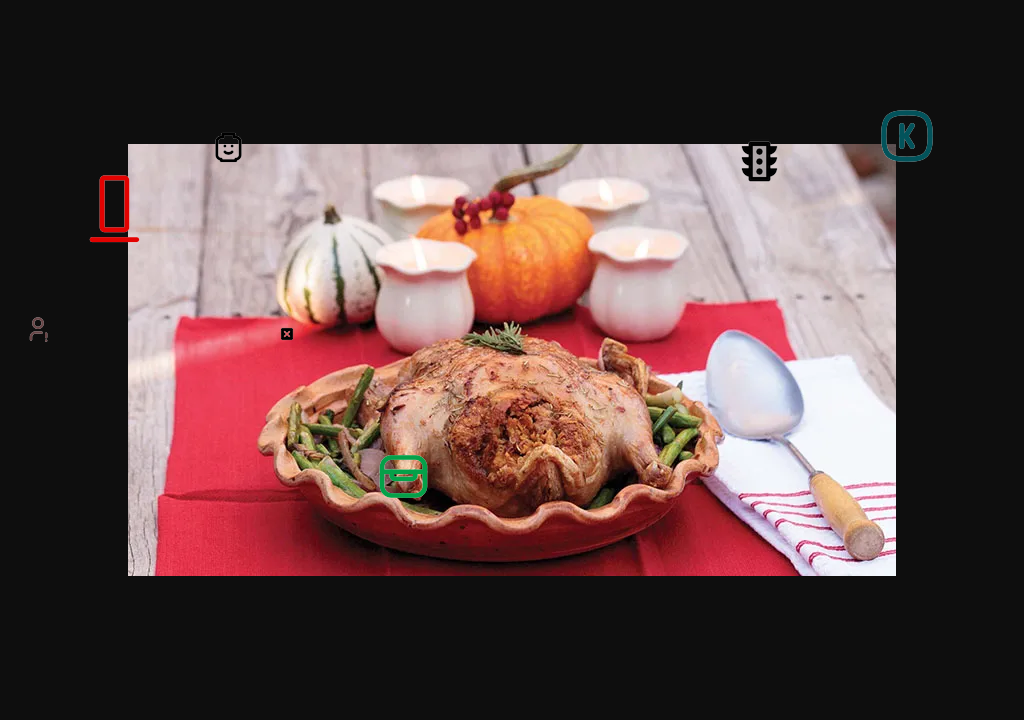  What do you see at coordinates (907, 136) in the screenshot?
I see `indicates a keyboard shortcut or hotkey` at bounding box center [907, 136].